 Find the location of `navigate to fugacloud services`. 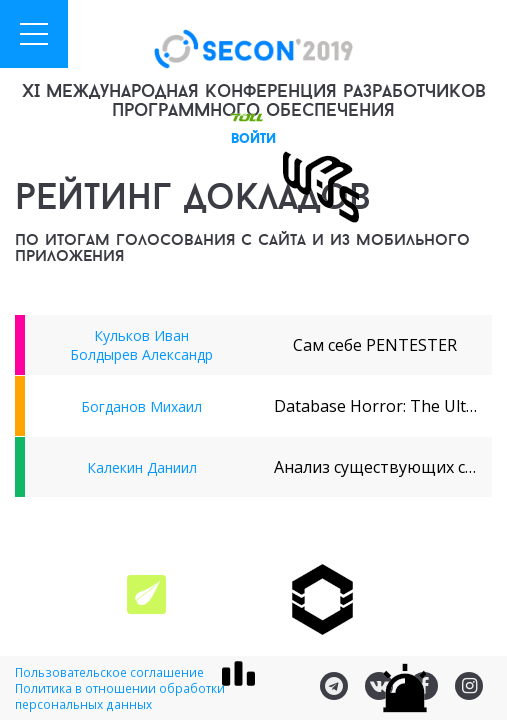

navigate to fugacloud services is located at coordinates (322, 599).